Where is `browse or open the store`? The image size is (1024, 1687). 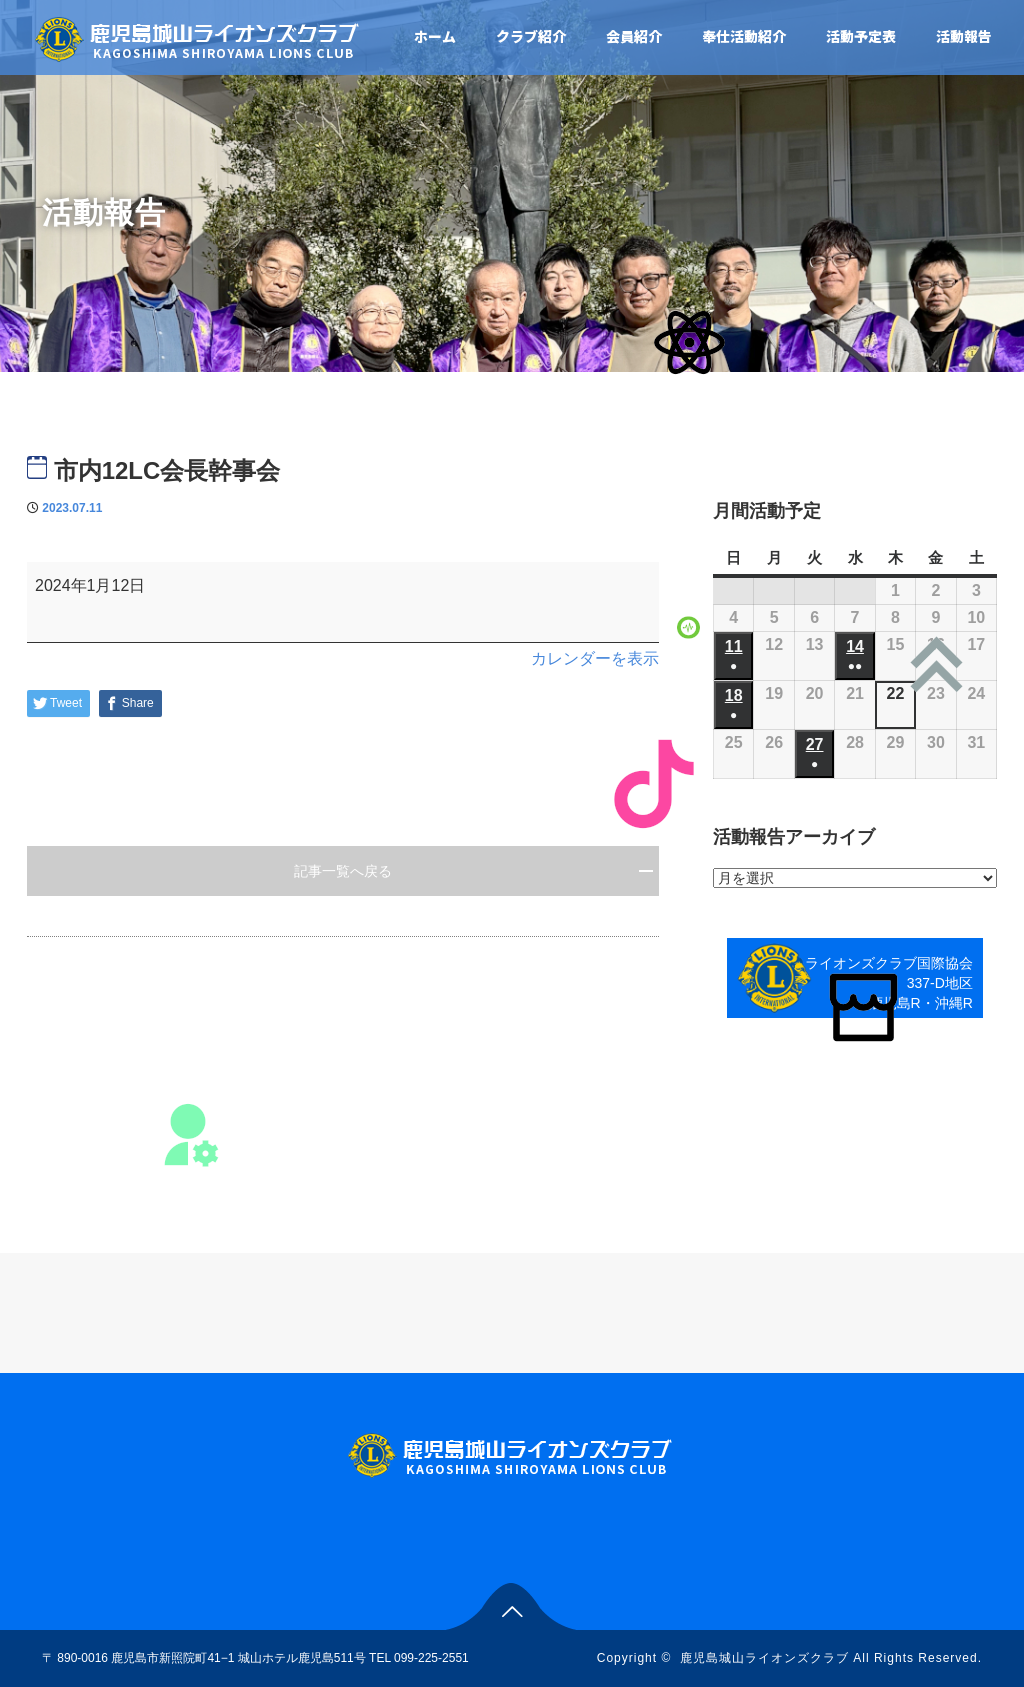
browse or open the store is located at coordinates (863, 1007).